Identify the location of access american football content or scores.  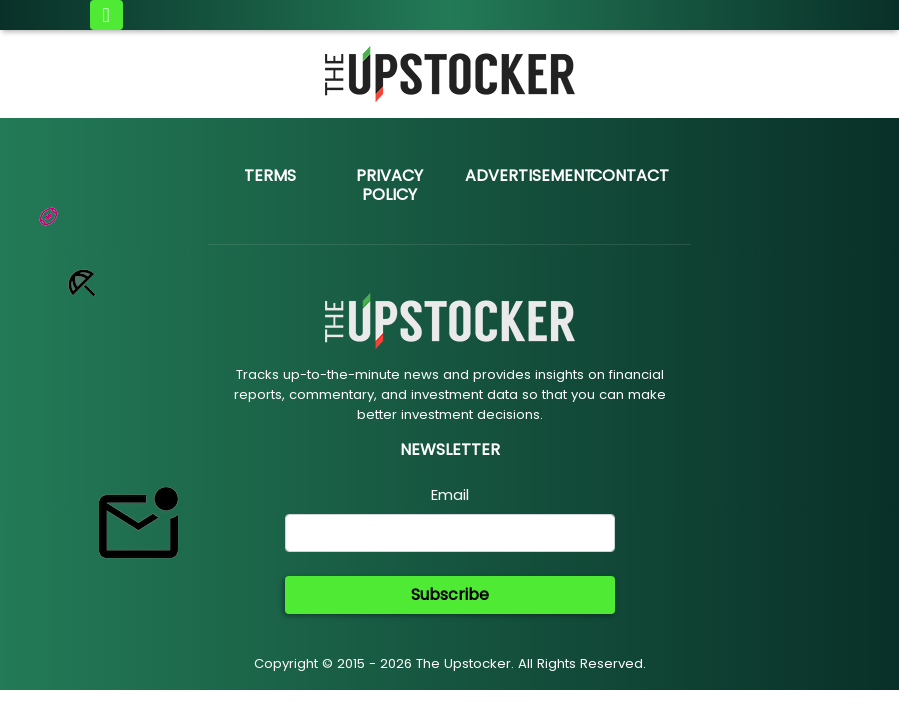
(48, 216).